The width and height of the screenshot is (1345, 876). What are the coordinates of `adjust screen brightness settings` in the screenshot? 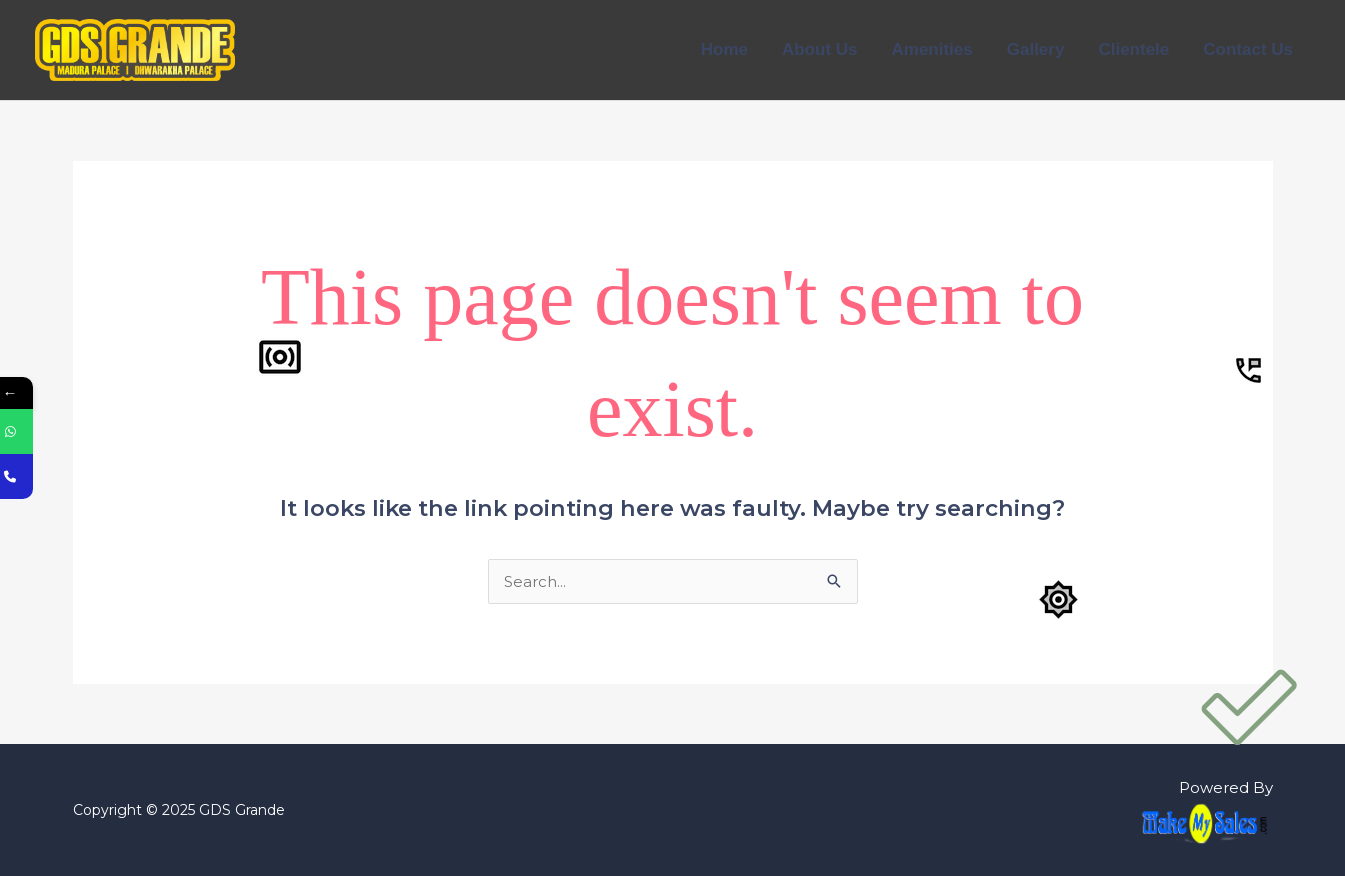 It's located at (1058, 599).